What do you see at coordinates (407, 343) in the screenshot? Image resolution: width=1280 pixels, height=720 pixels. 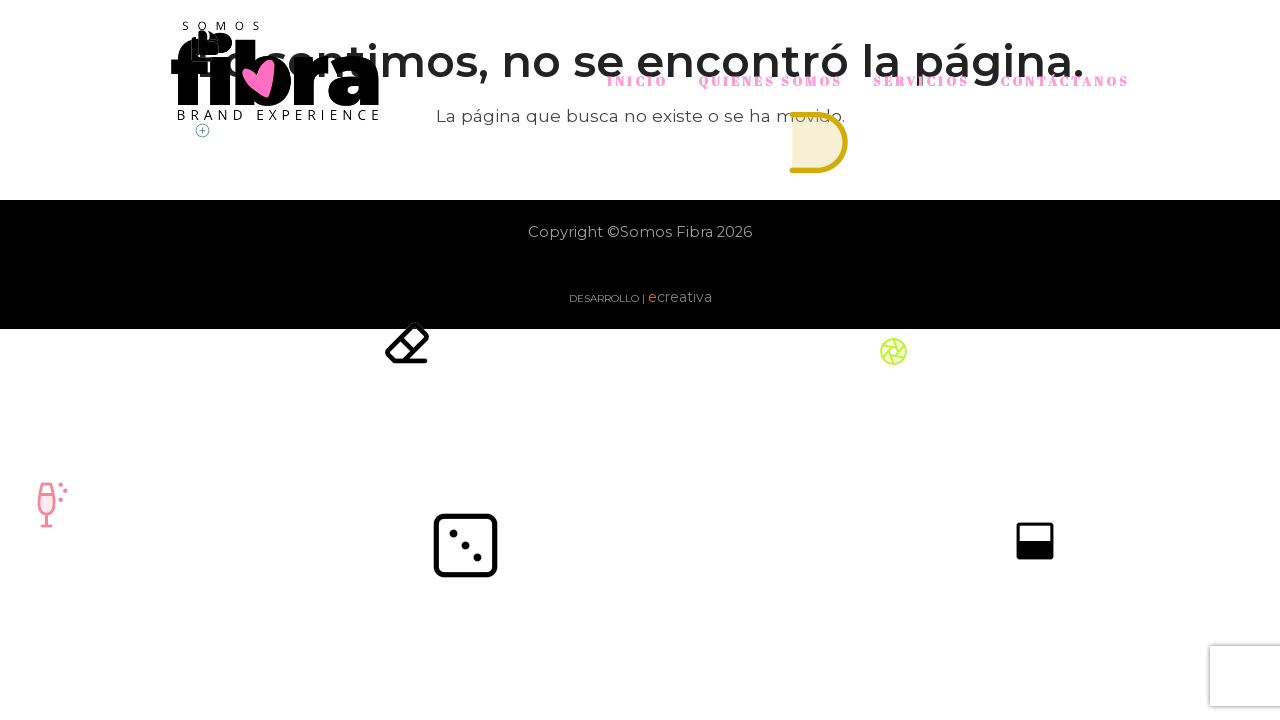 I see `erase or clear content` at bounding box center [407, 343].